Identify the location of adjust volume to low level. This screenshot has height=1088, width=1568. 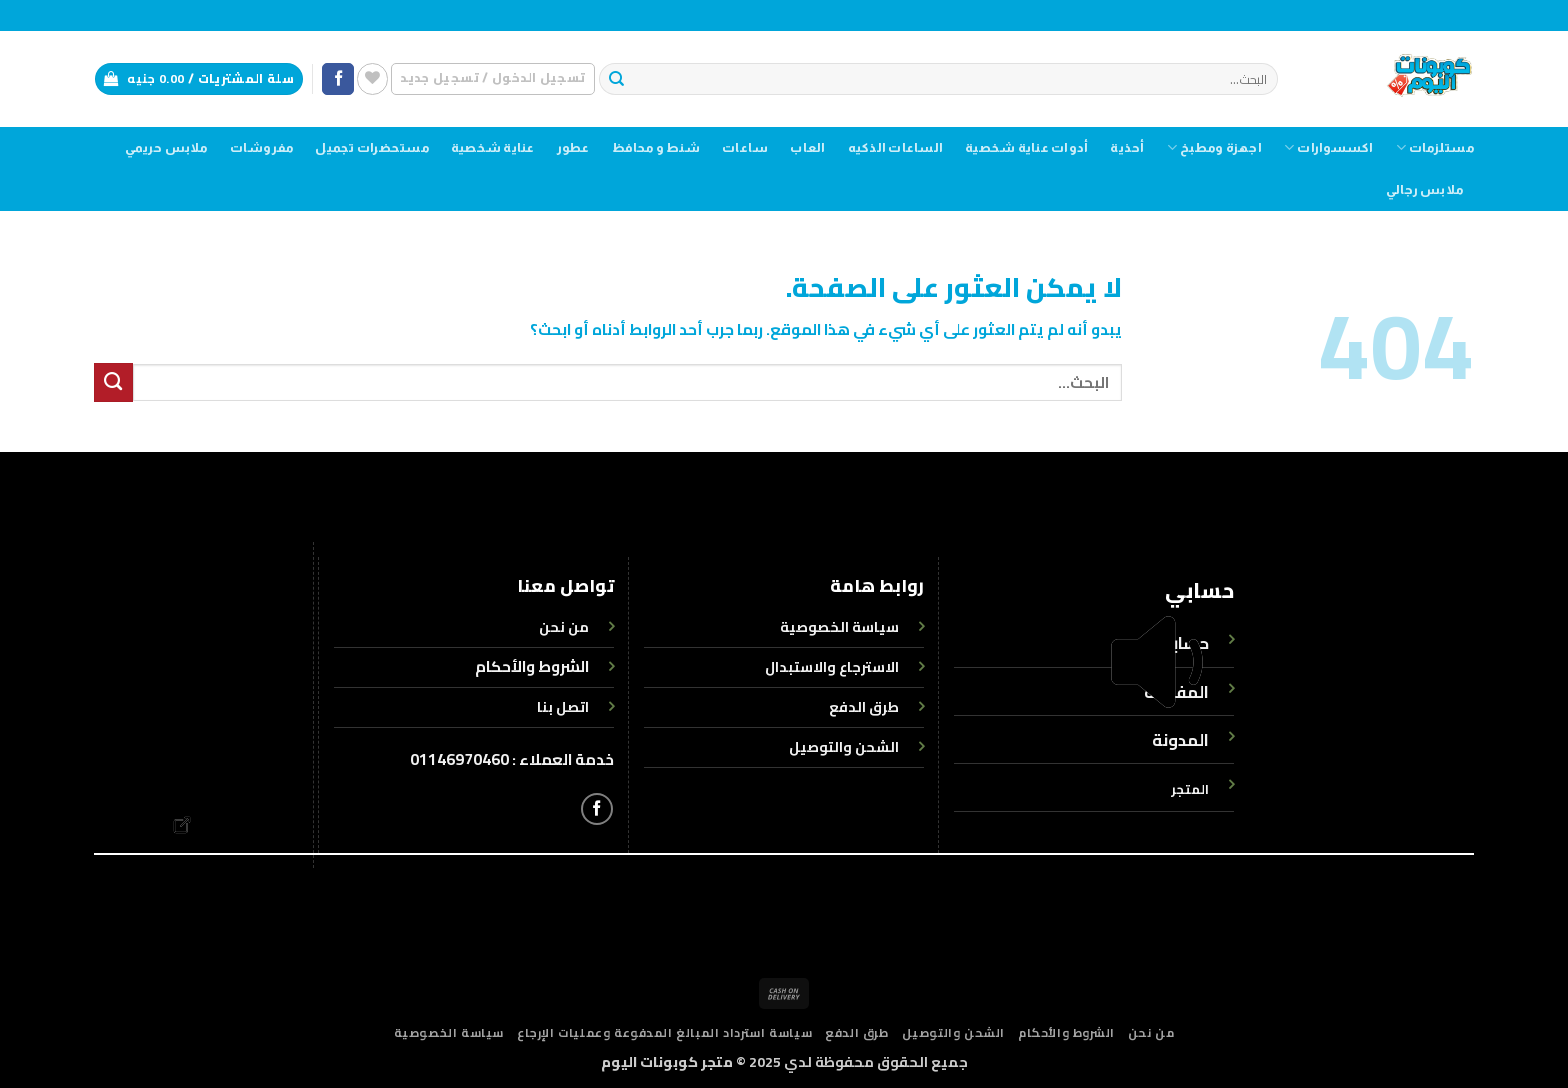
(1157, 662).